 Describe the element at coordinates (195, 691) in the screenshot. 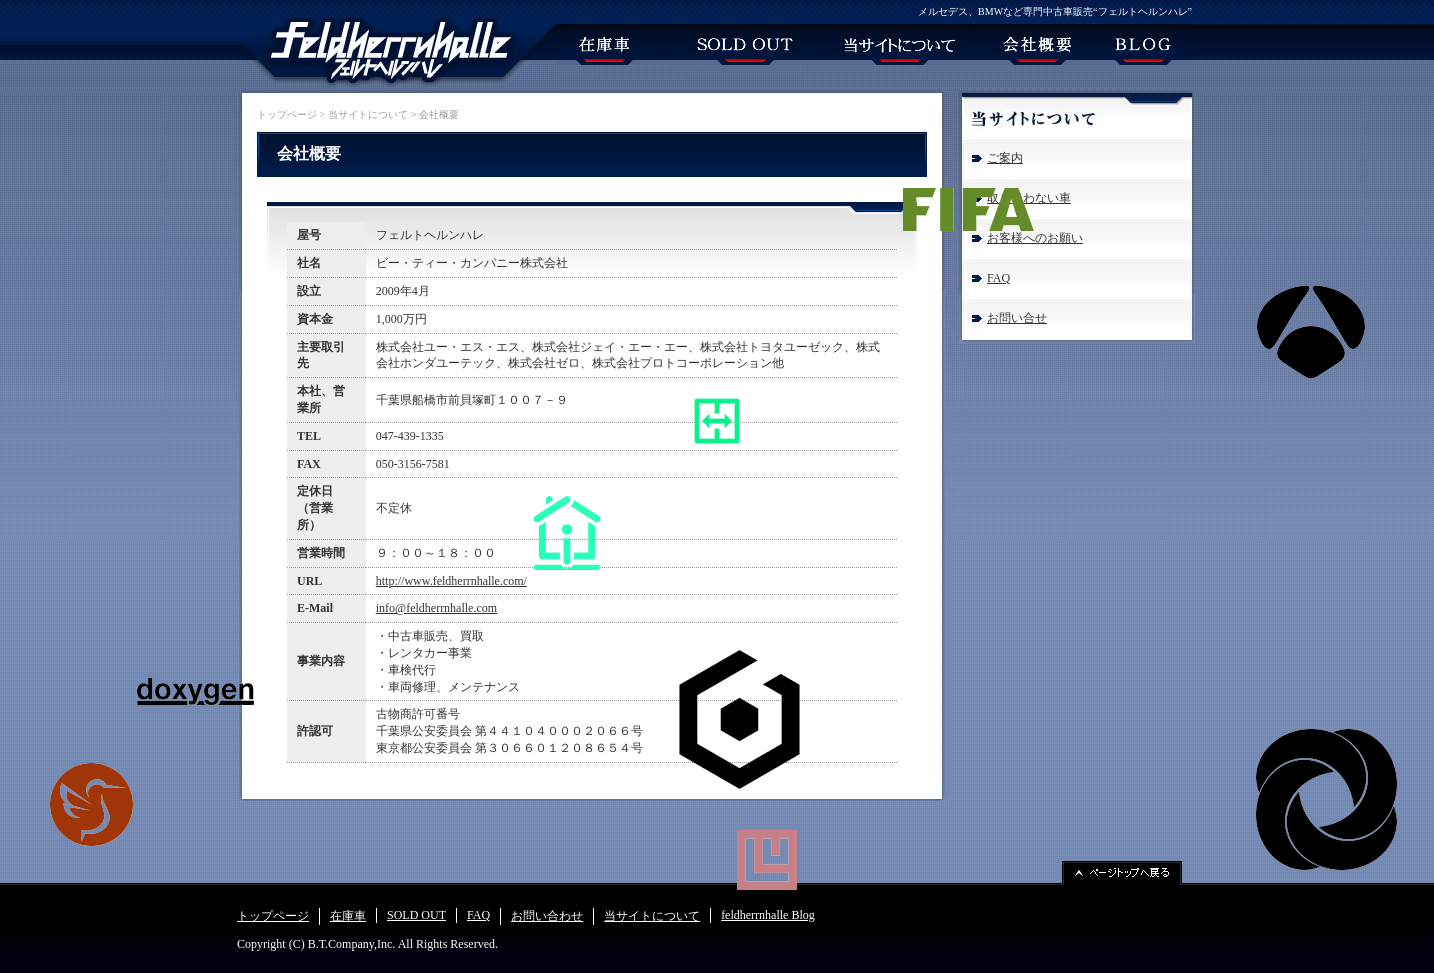

I see `link to Doxygen documentation generator` at that location.